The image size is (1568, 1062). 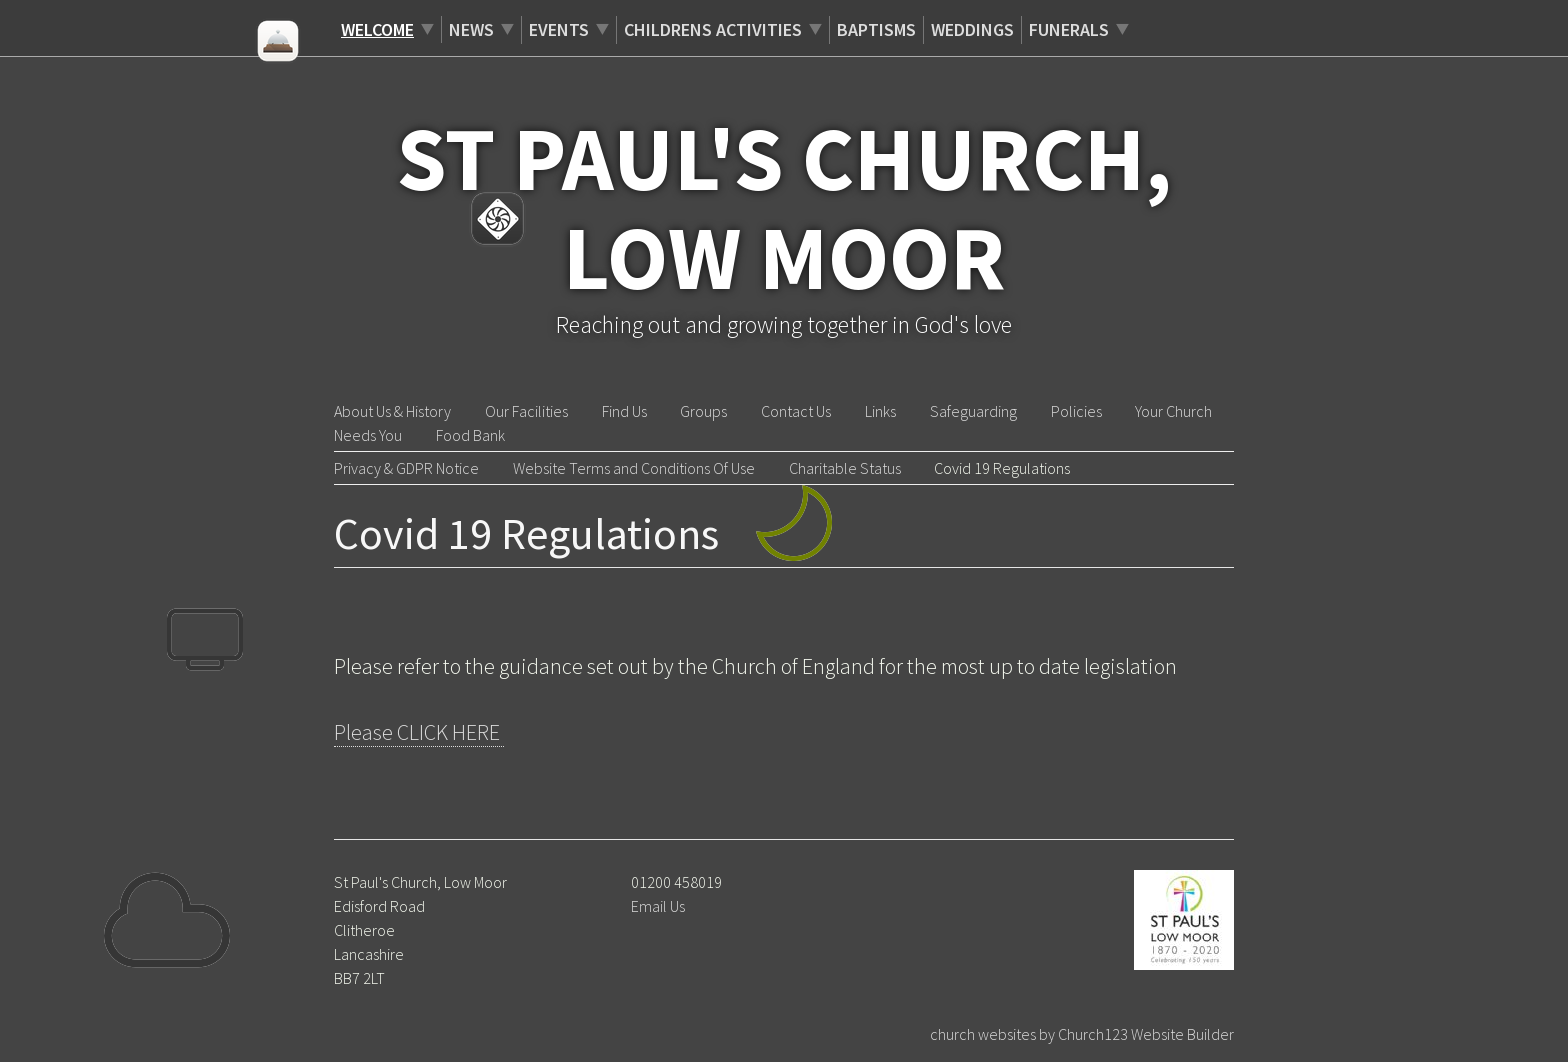 What do you see at coordinates (278, 41) in the screenshot?
I see `open system services preferences` at bounding box center [278, 41].